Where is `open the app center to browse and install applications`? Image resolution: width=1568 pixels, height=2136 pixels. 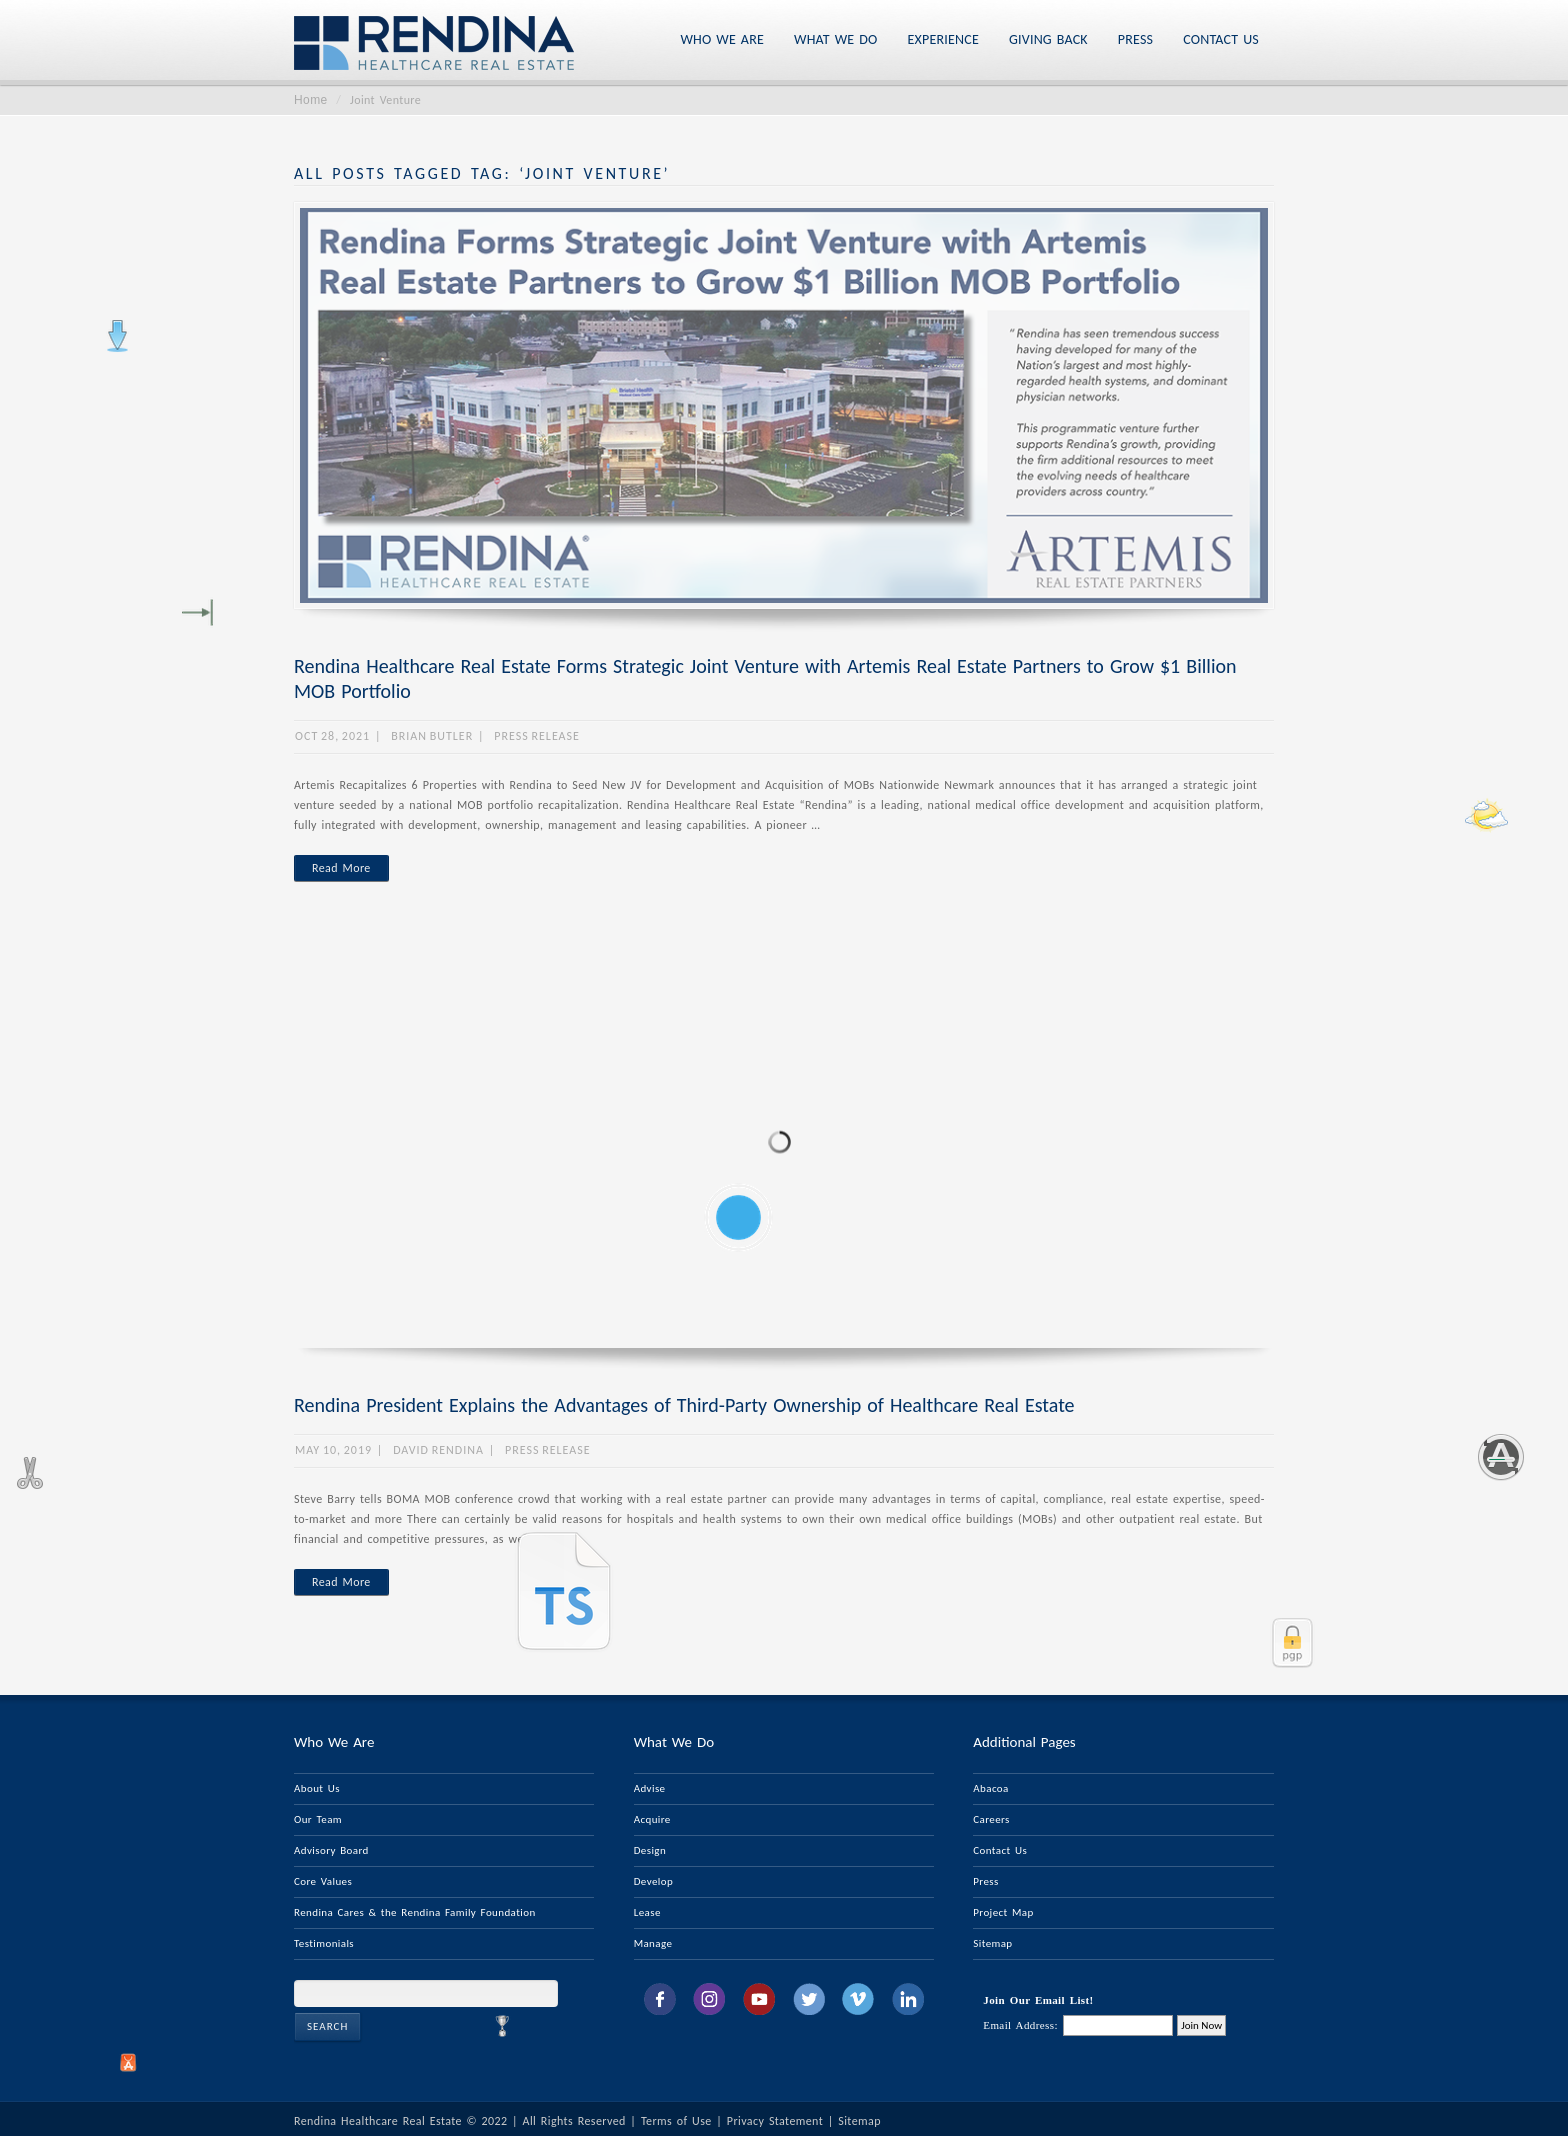 open the app center to browse and install applications is located at coordinates (128, 2062).